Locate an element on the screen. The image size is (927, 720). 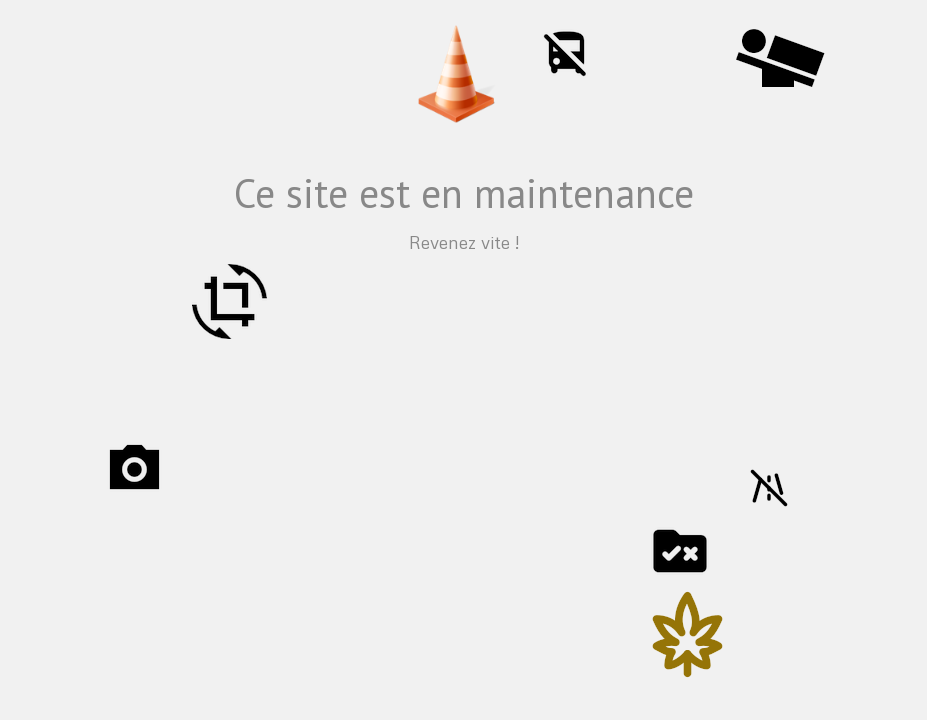
indicates cannabis-related content or products is located at coordinates (687, 634).